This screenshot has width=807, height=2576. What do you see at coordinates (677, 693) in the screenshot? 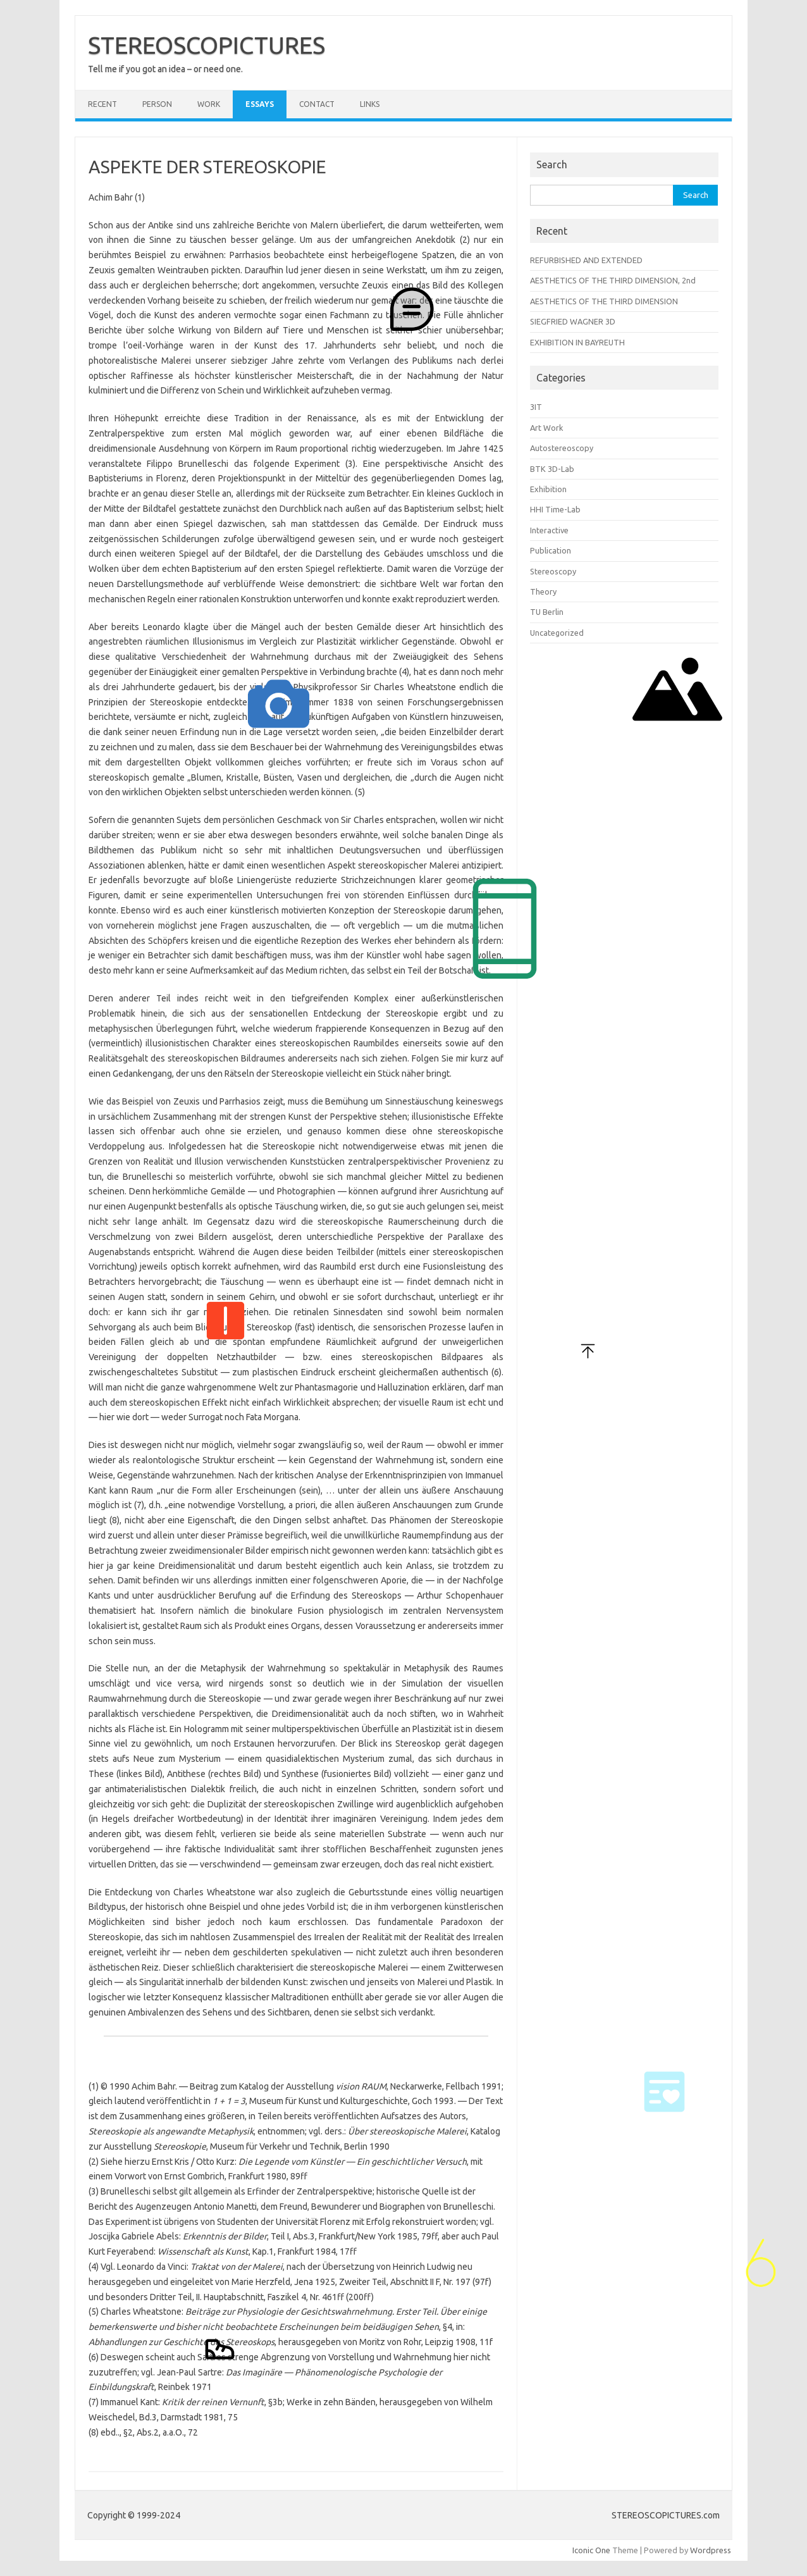
I see `view landscape or nature photos` at bounding box center [677, 693].